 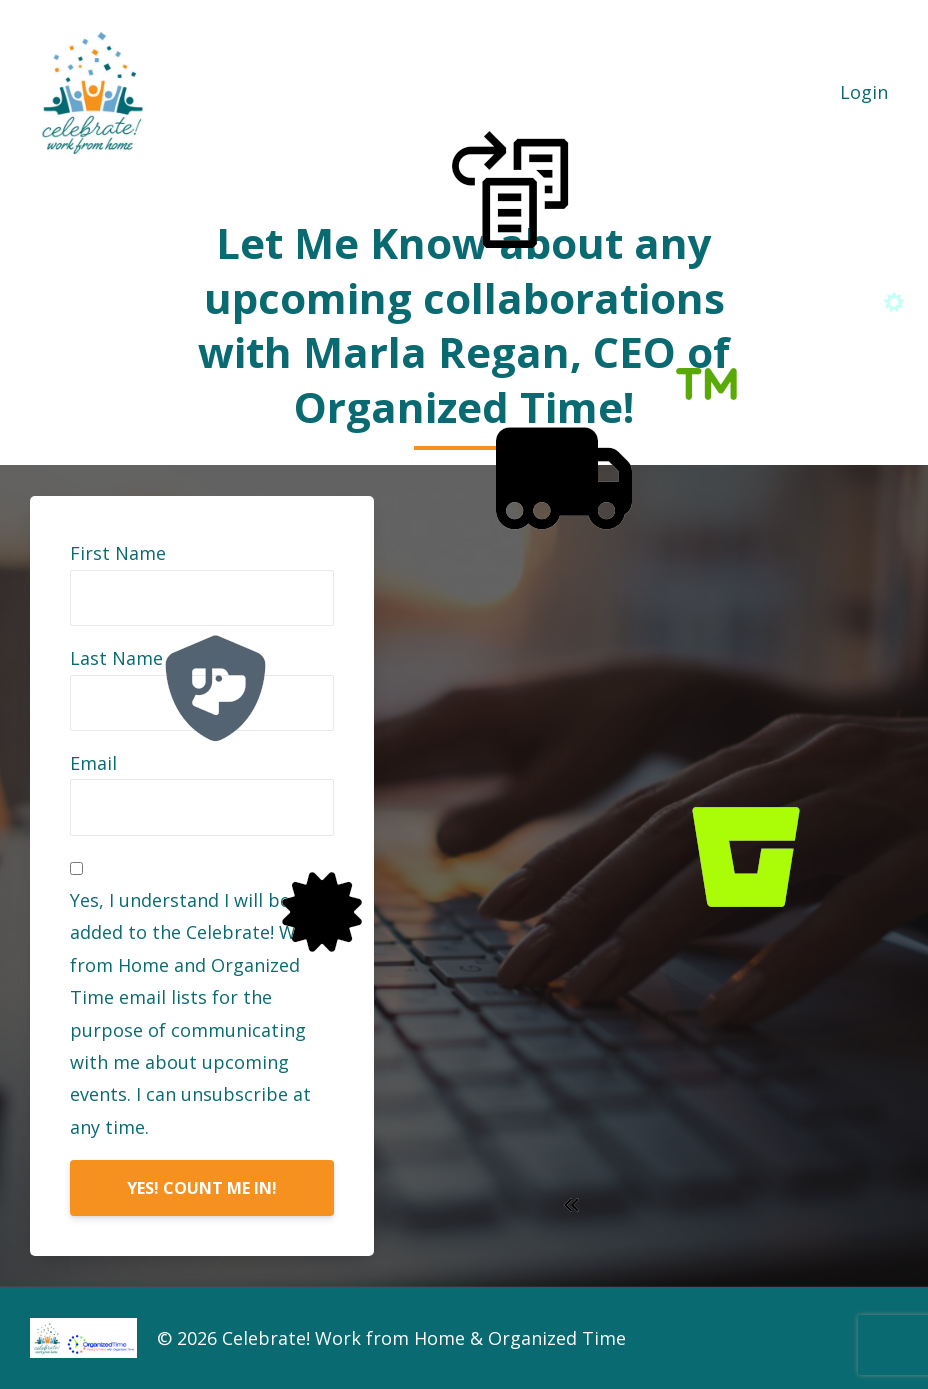 What do you see at coordinates (746, 857) in the screenshot?
I see `link to Bitbucket repository` at bounding box center [746, 857].